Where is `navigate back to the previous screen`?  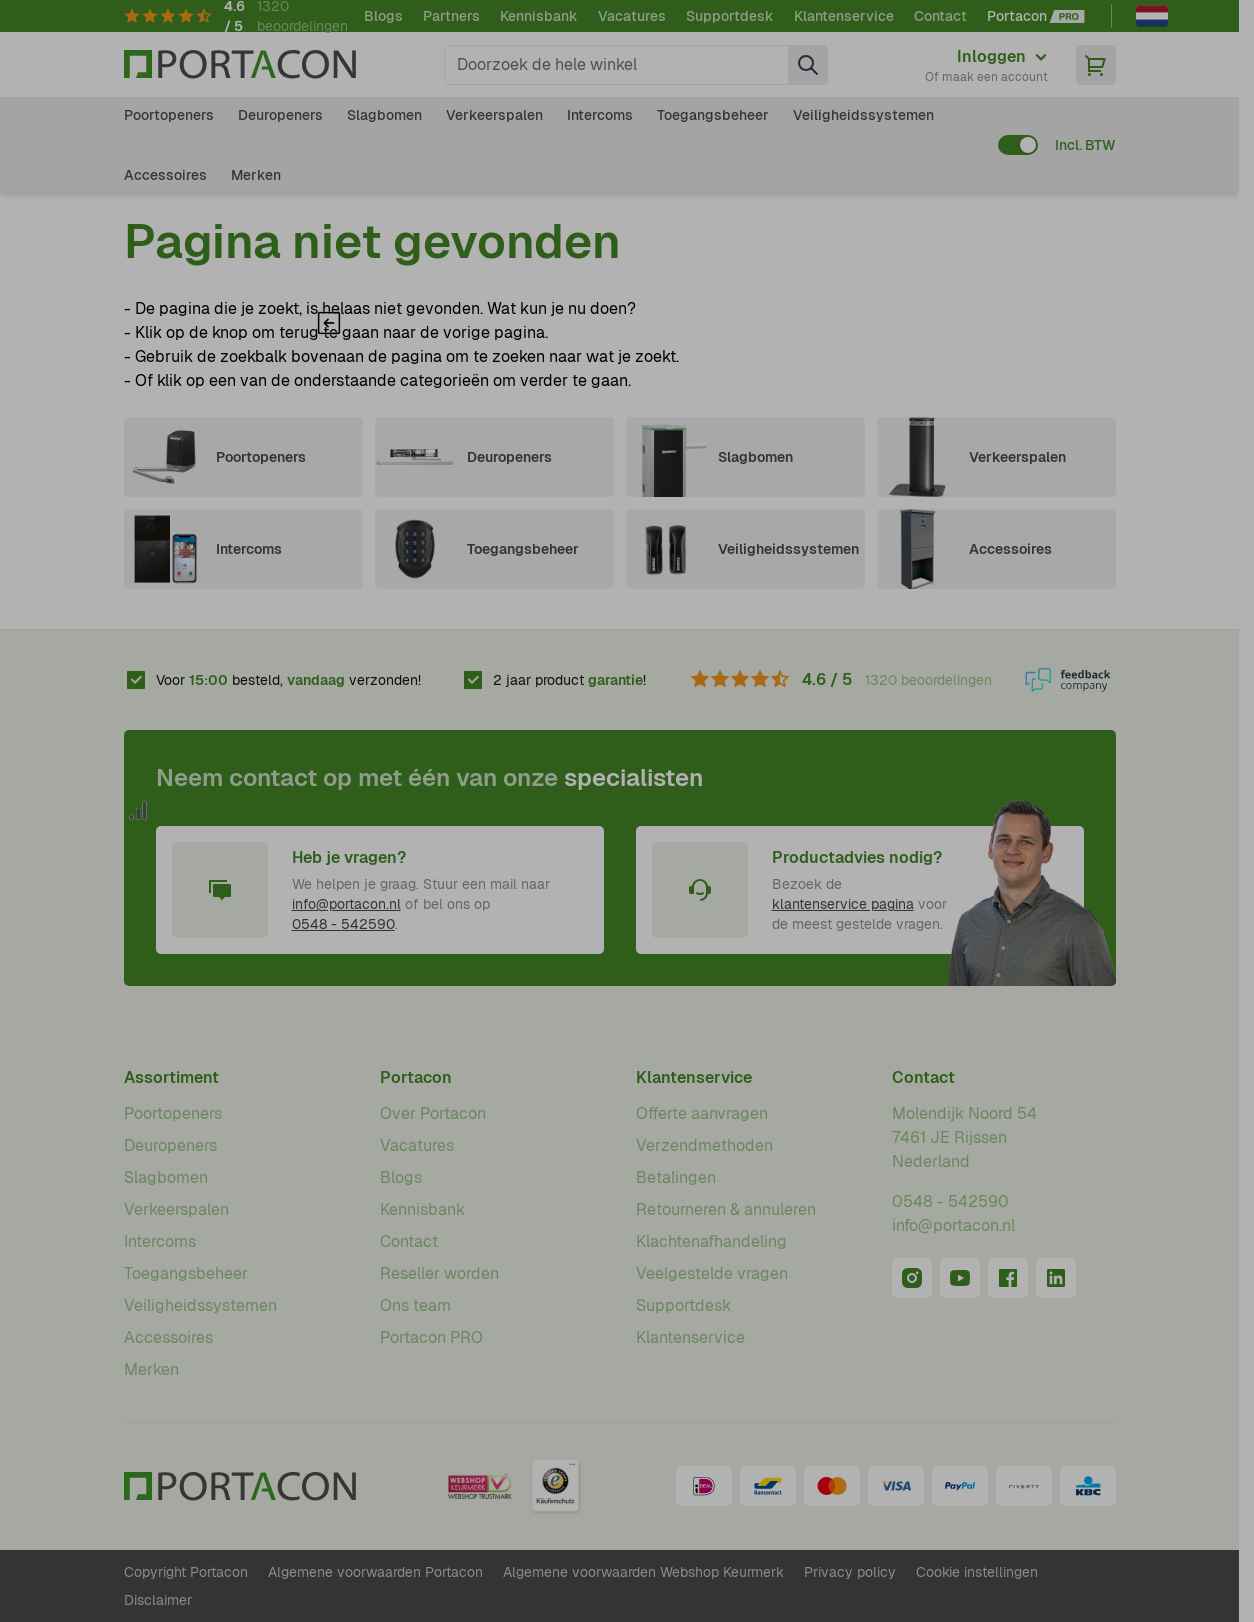 navigate back to the previous screen is located at coordinates (329, 323).